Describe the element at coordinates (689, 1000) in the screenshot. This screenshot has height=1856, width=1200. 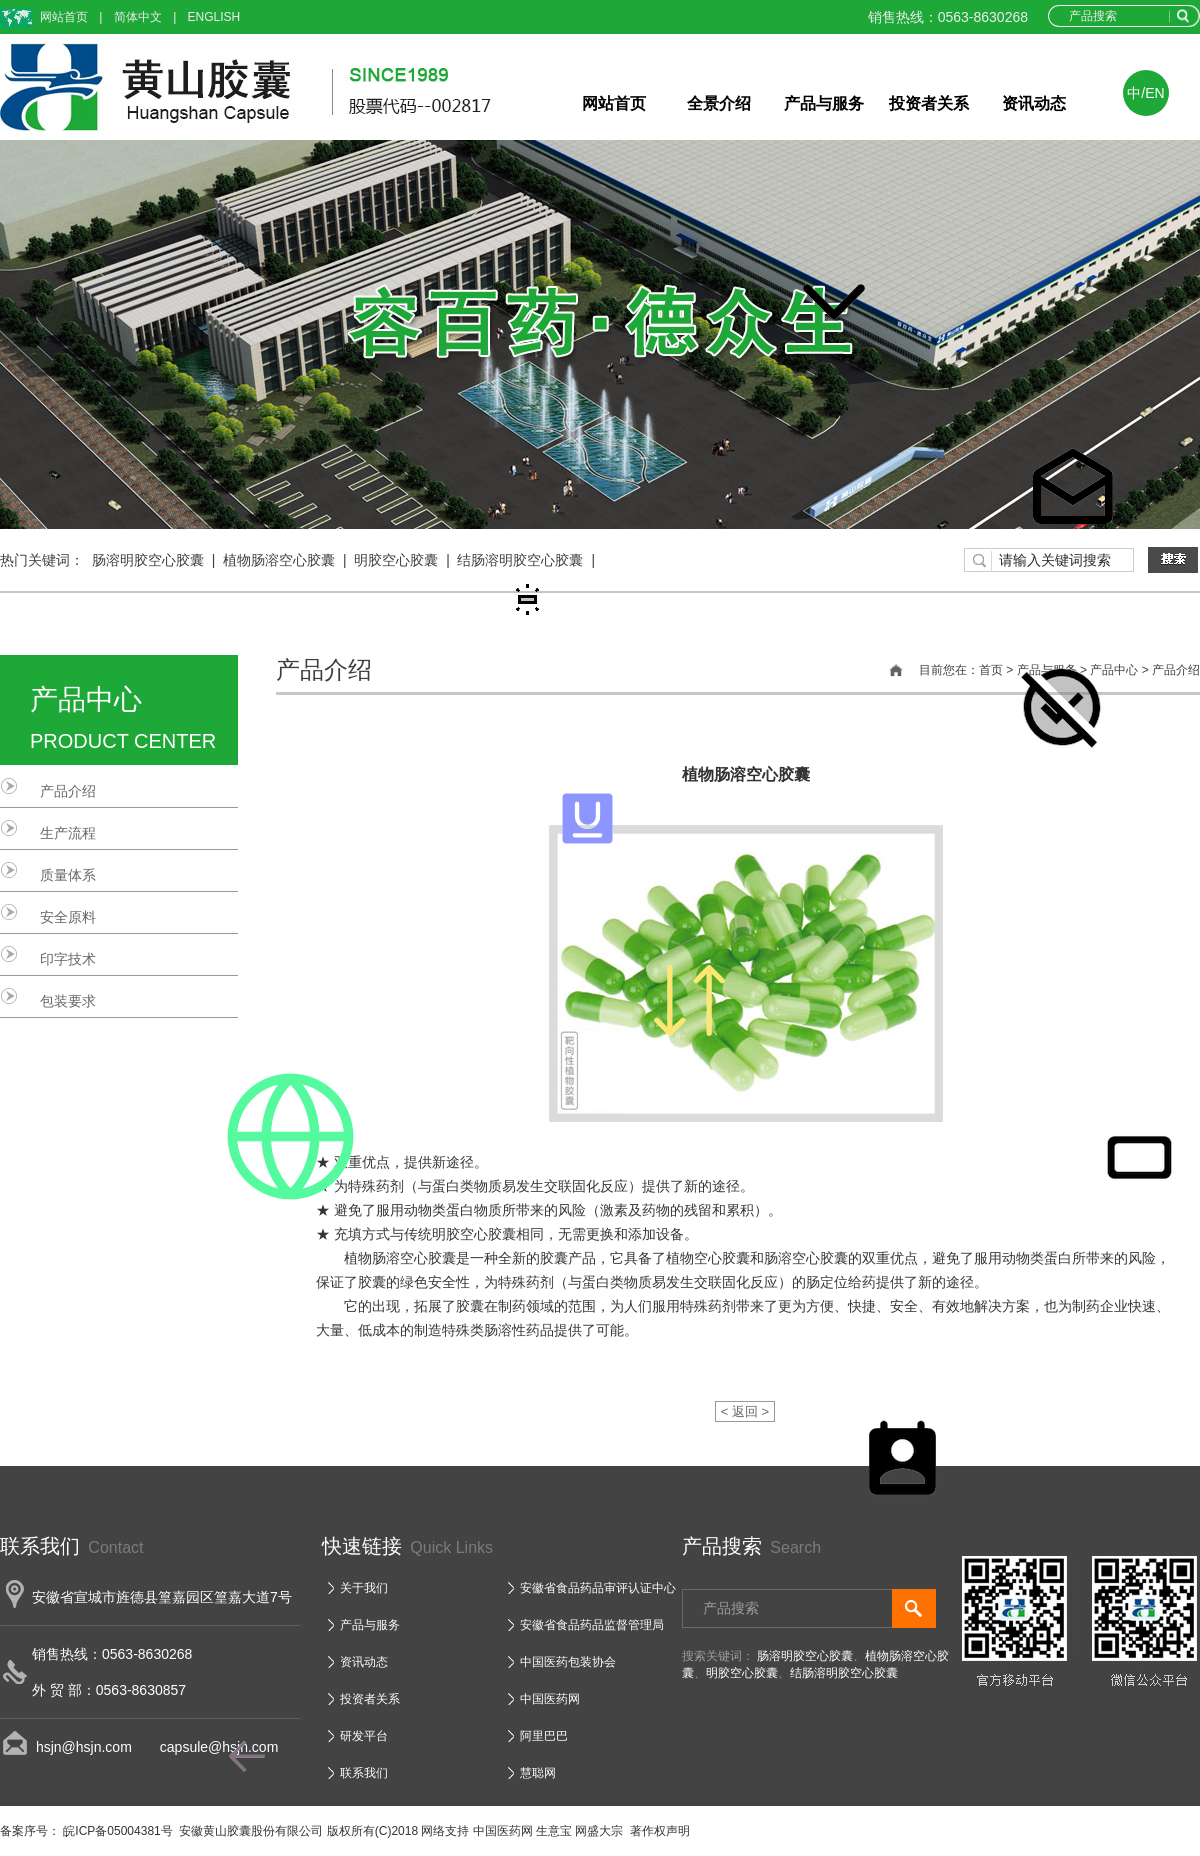
I see `sort items in ascending or descending order` at that location.